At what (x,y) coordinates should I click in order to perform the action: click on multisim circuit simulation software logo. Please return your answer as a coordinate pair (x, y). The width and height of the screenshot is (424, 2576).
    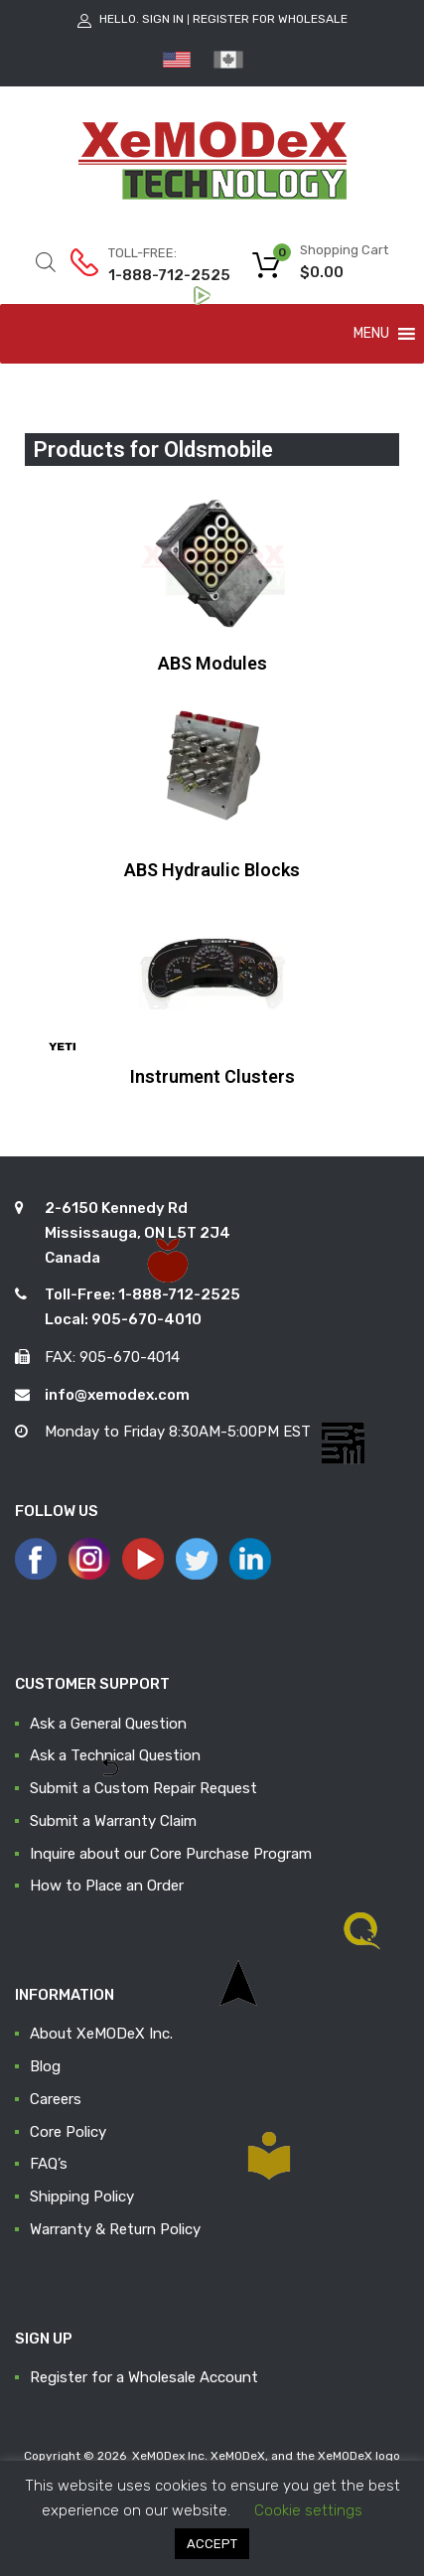
    Looking at the image, I should click on (343, 1442).